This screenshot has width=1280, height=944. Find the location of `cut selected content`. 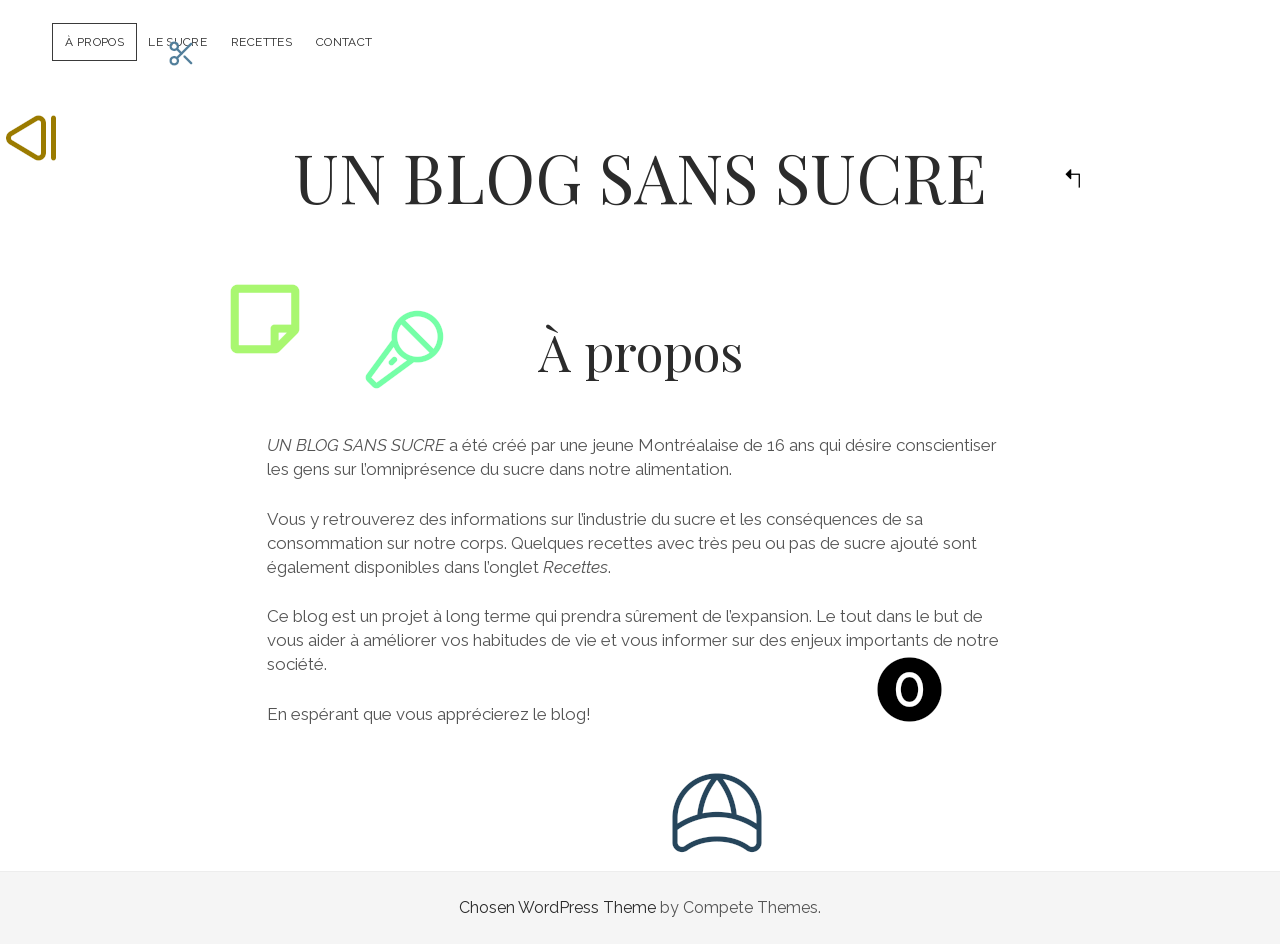

cut selected content is located at coordinates (181, 53).